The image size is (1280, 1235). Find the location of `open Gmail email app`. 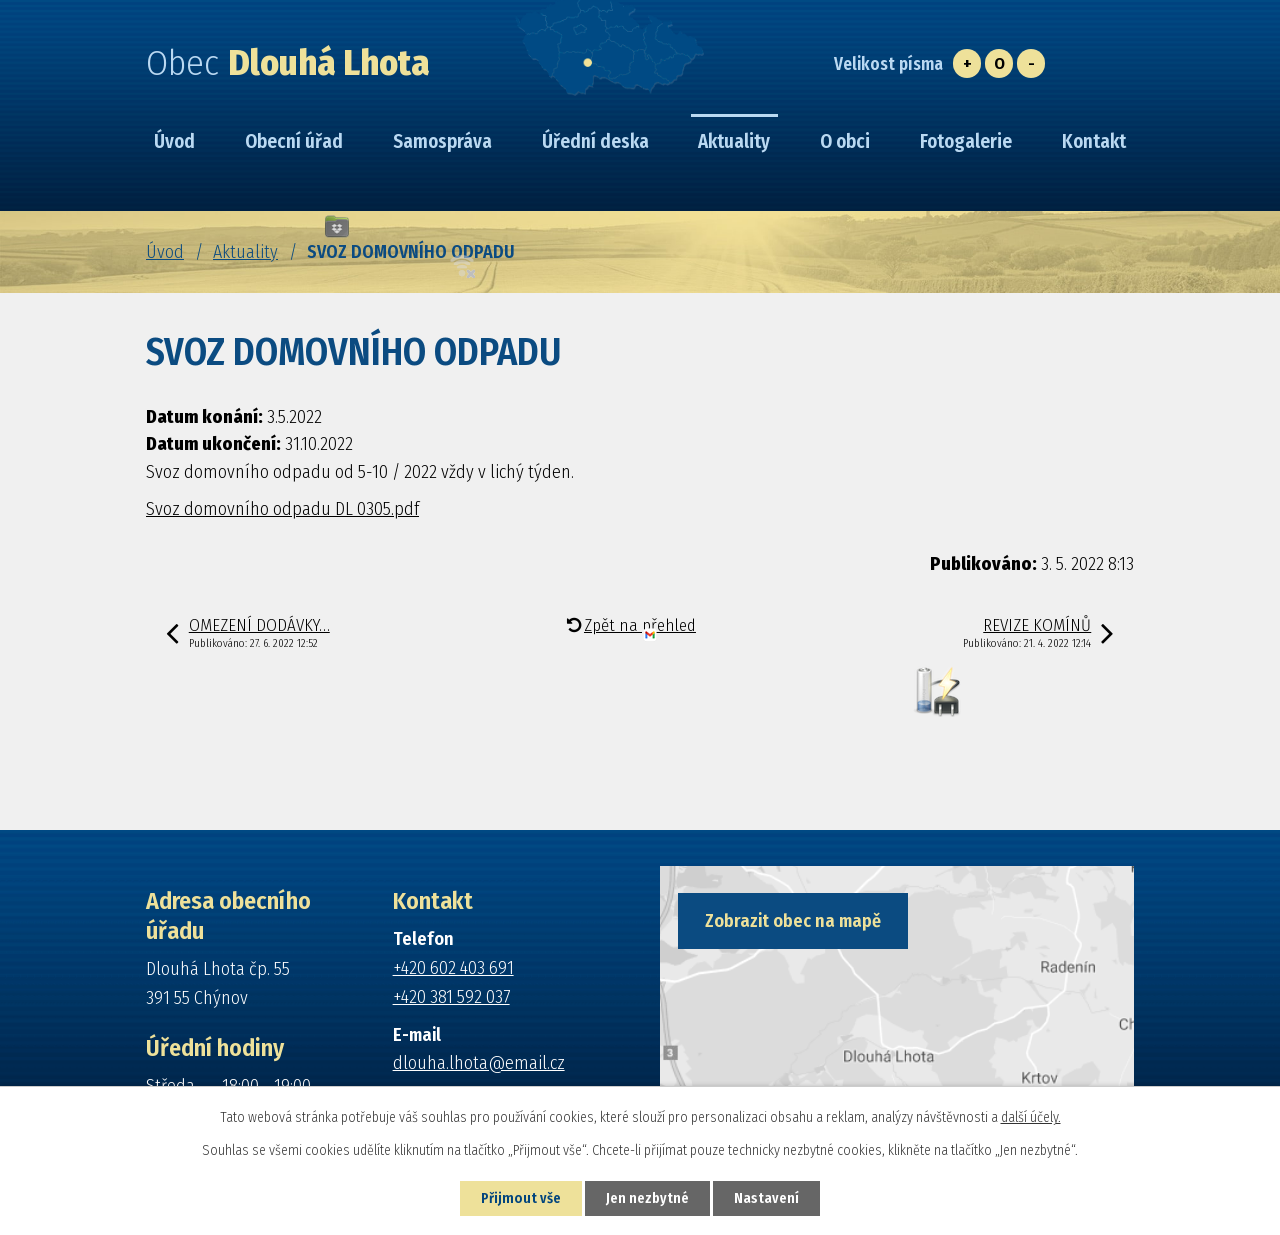

open Gmail email app is located at coordinates (650, 635).